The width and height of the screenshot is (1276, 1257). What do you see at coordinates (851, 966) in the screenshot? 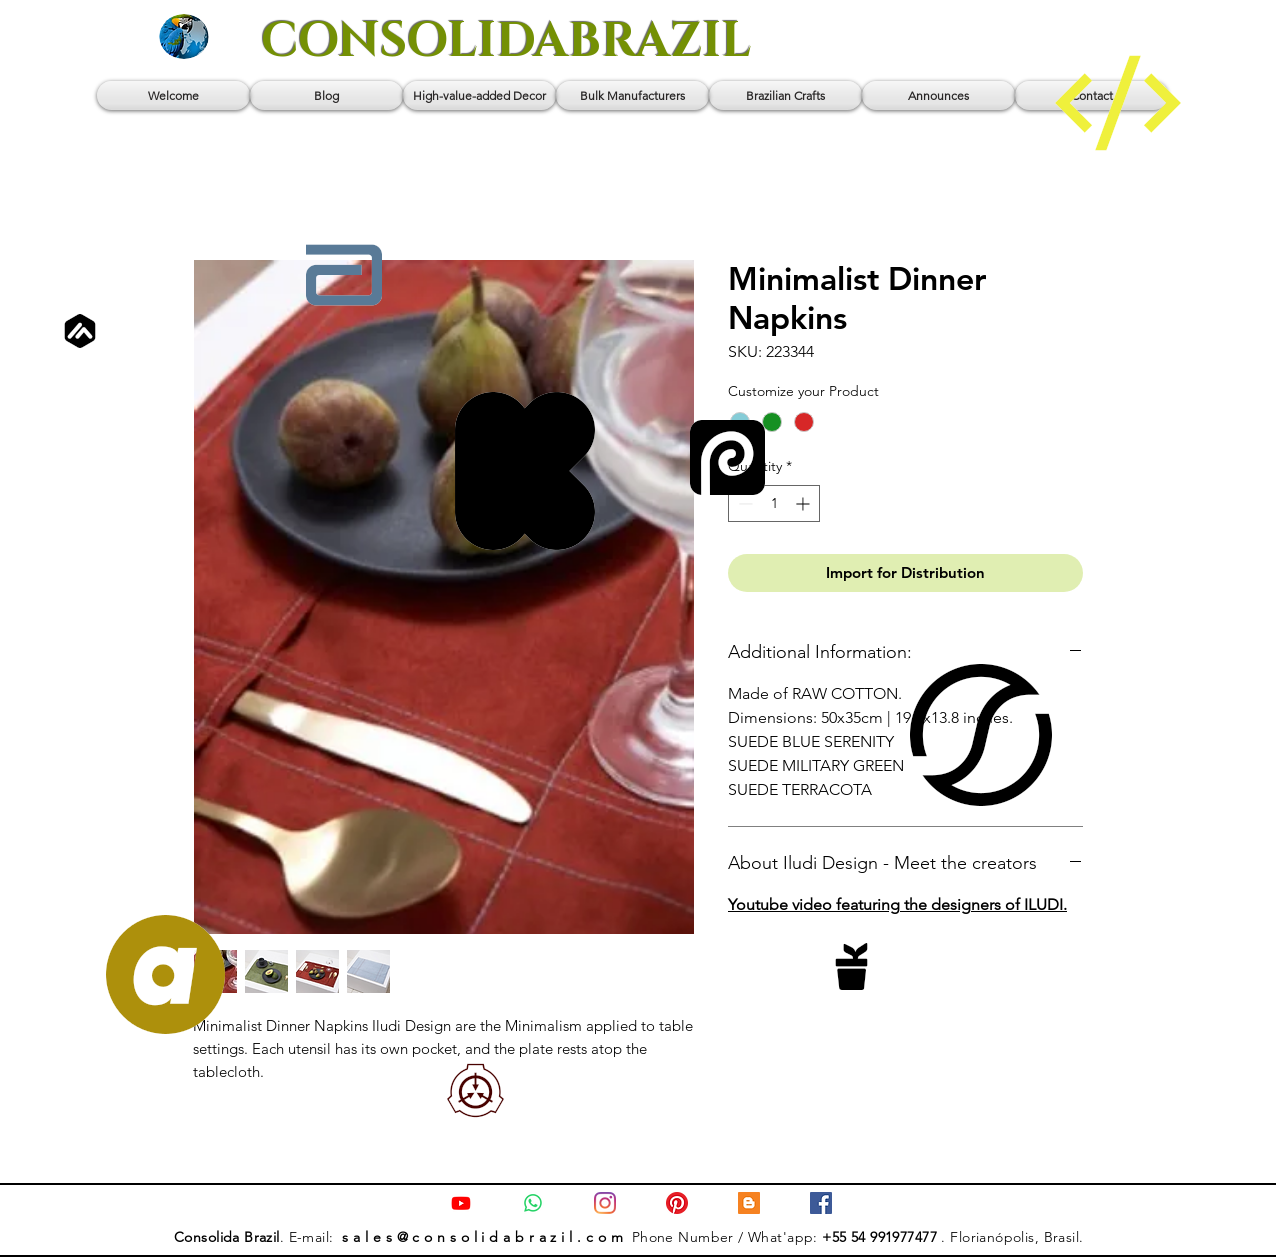
I see `open the Kueski app` at bounding box center [851, 966].